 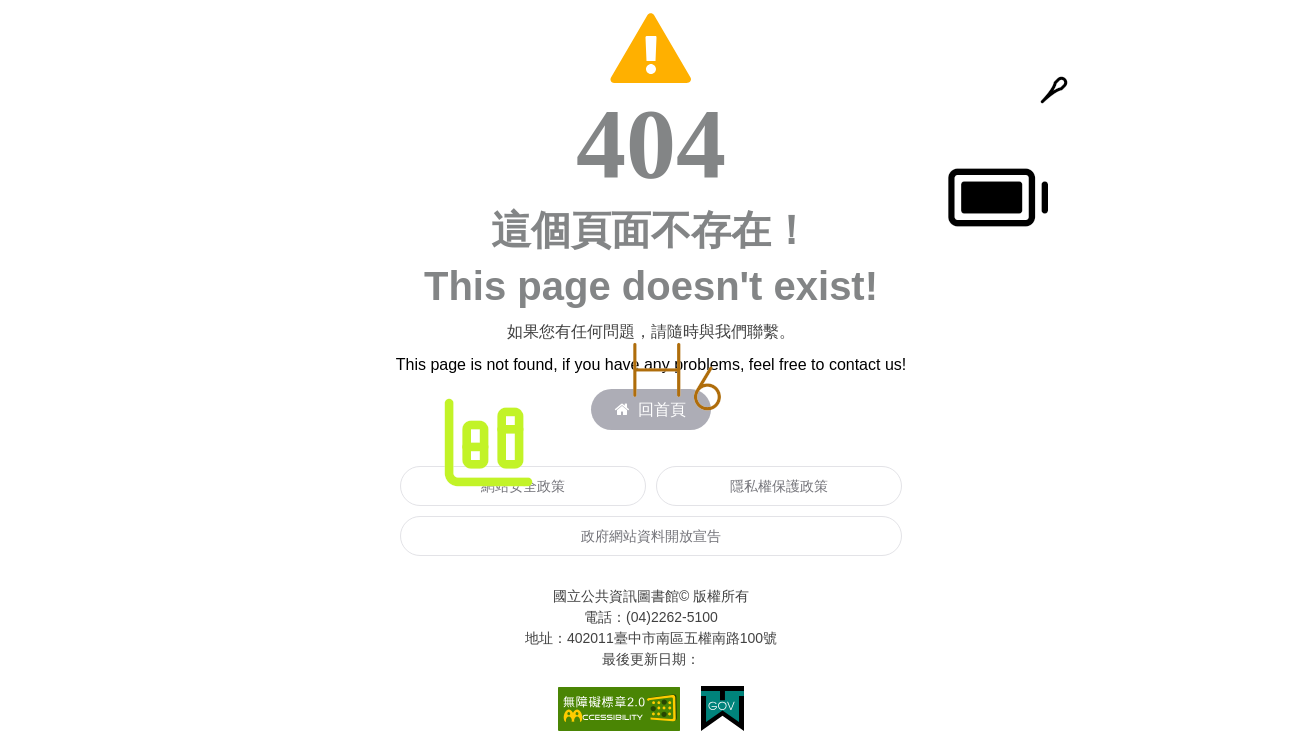 I want to click on view stacked column chart data, so click(x=488, y=442).